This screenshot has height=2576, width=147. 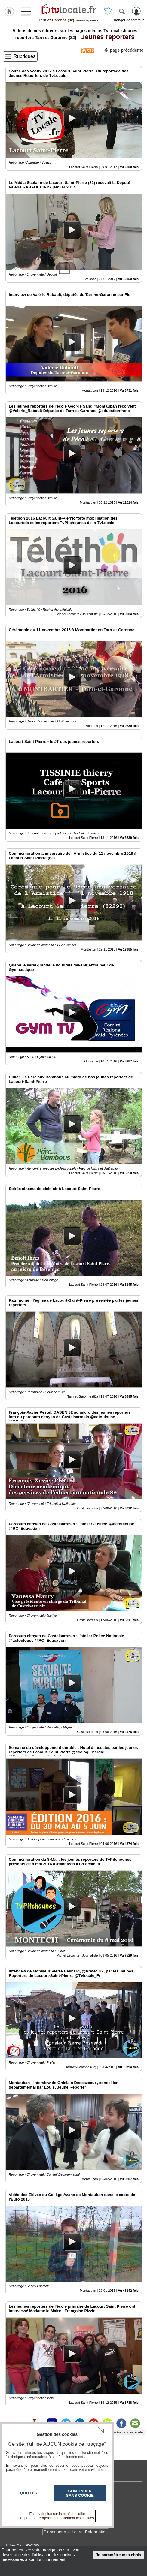 What do you see at coordinates (66, 648) in the screenshot?
I see `collapse or minimize horizontal spacing` at bounding box center [66, 648].